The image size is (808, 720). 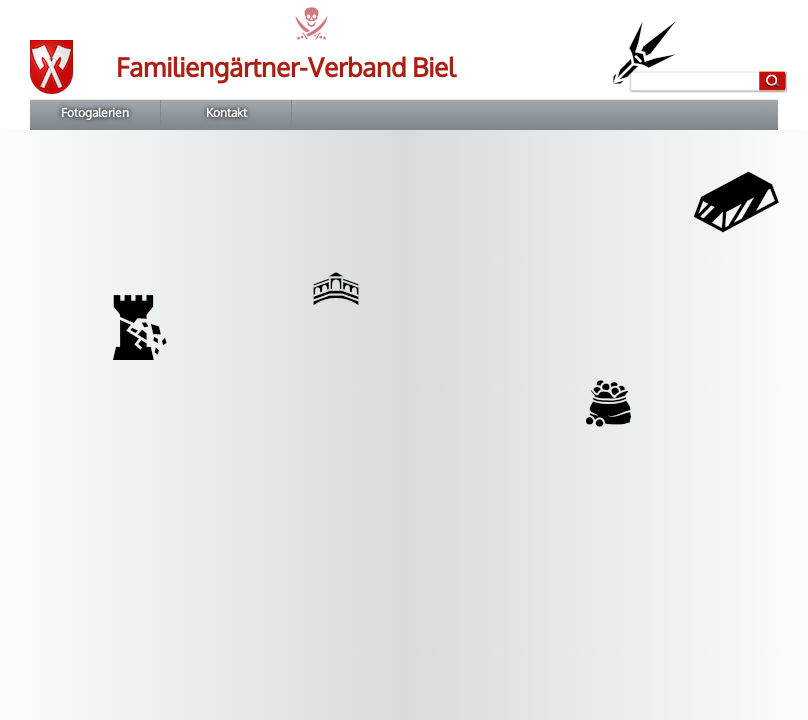 I want to click on indicates pirate or seafaring game mode, so click(x=311, y=23).